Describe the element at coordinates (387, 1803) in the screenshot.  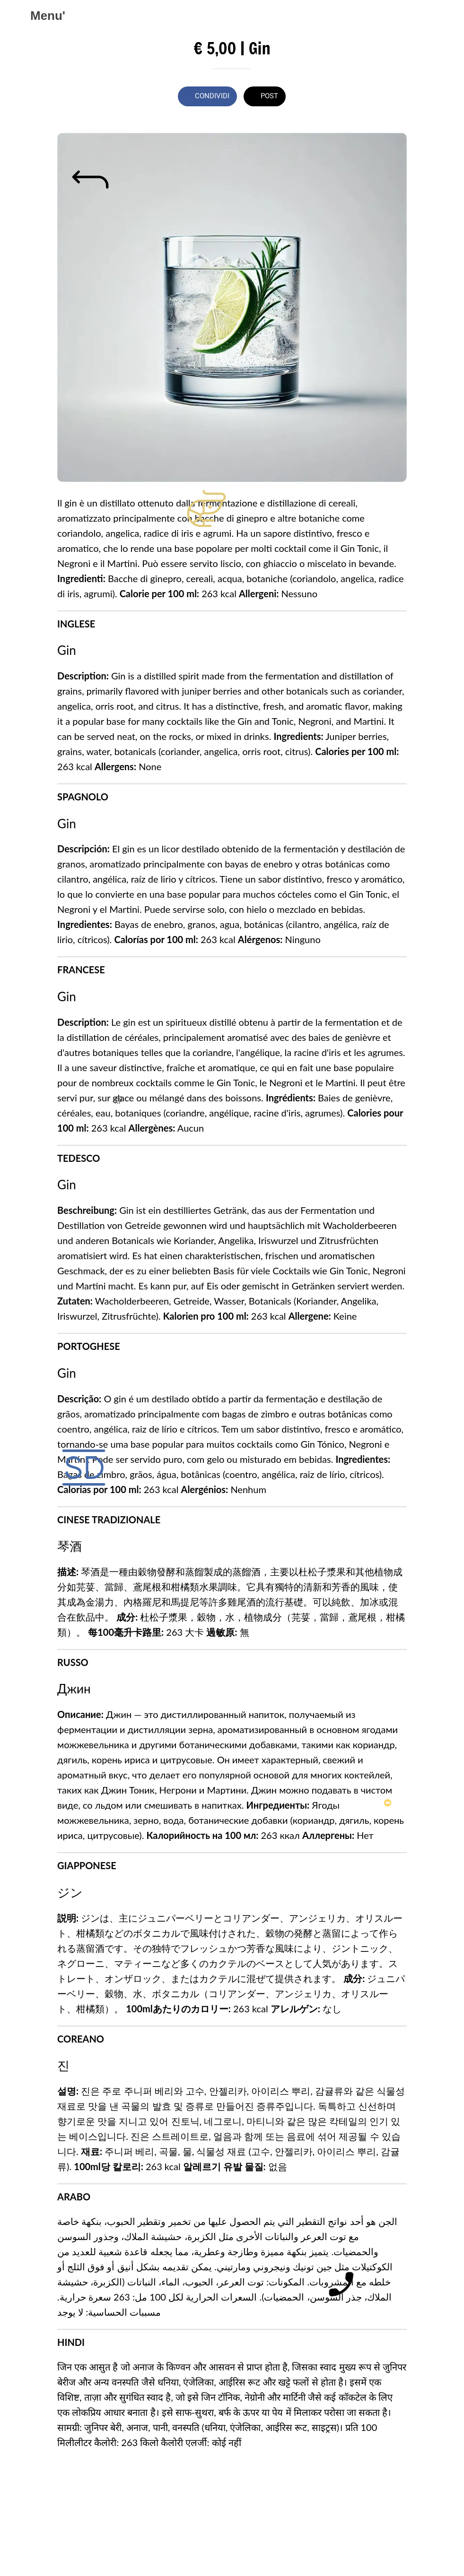
I see `rewind or skip to previous track` at that location.